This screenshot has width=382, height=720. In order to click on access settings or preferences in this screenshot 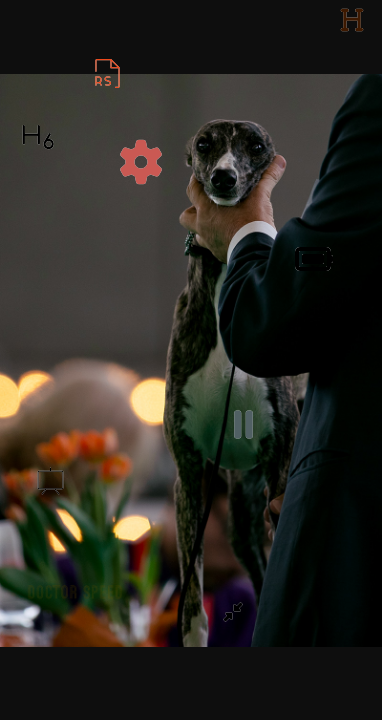, I will do `click(141, 162)`.